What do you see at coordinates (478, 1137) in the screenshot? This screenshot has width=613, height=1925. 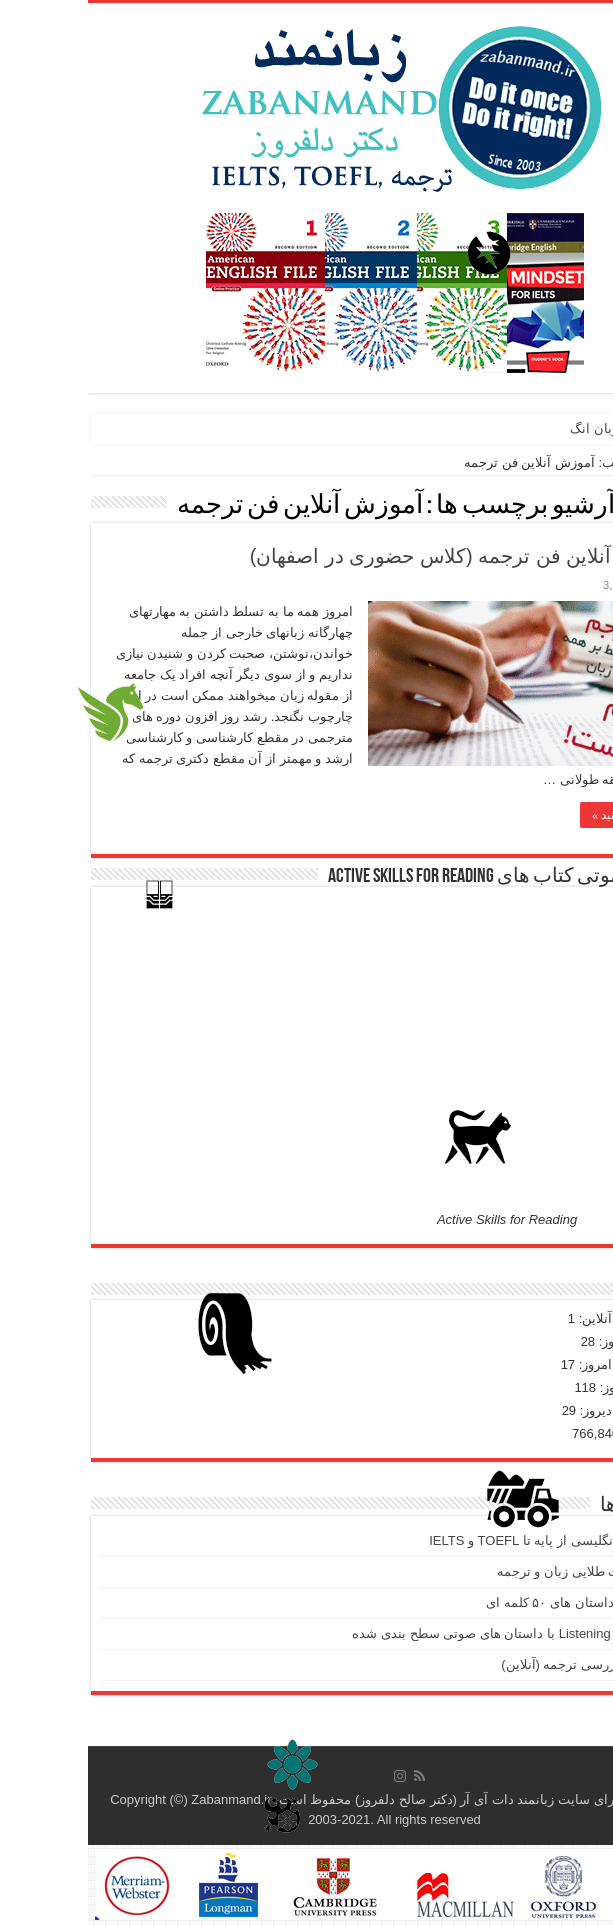 I see `indicates a cat or pet-related category` at bounding box center [478, 1137].